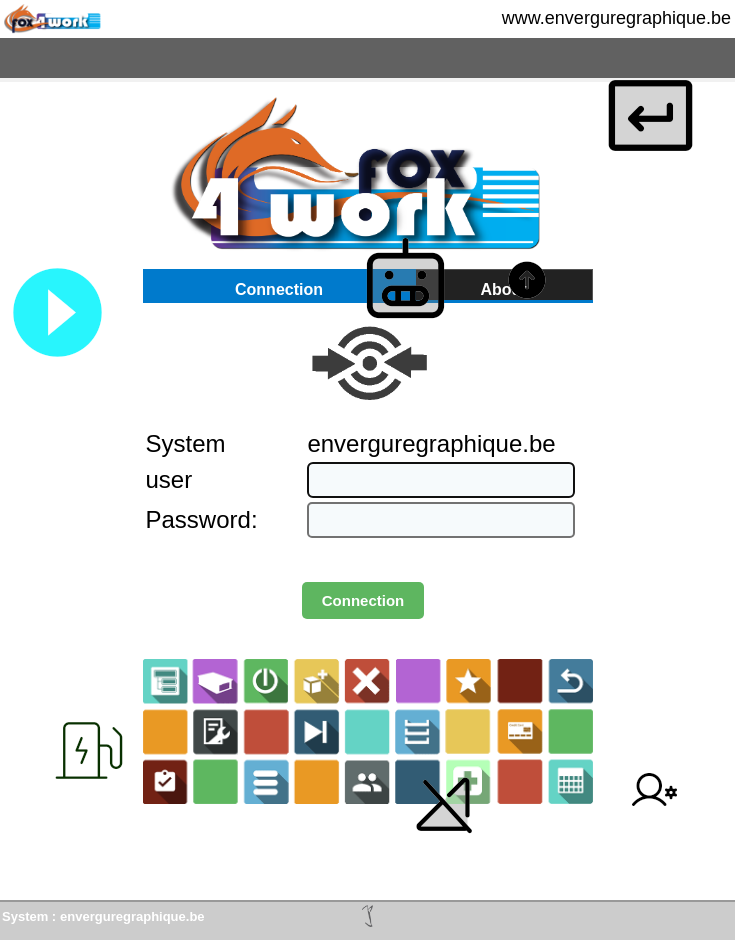 The image size is (735, 940). Describe the element at coordinates (86, 750) in the screenshot. I see `find nearby EV charging stations` at that location.